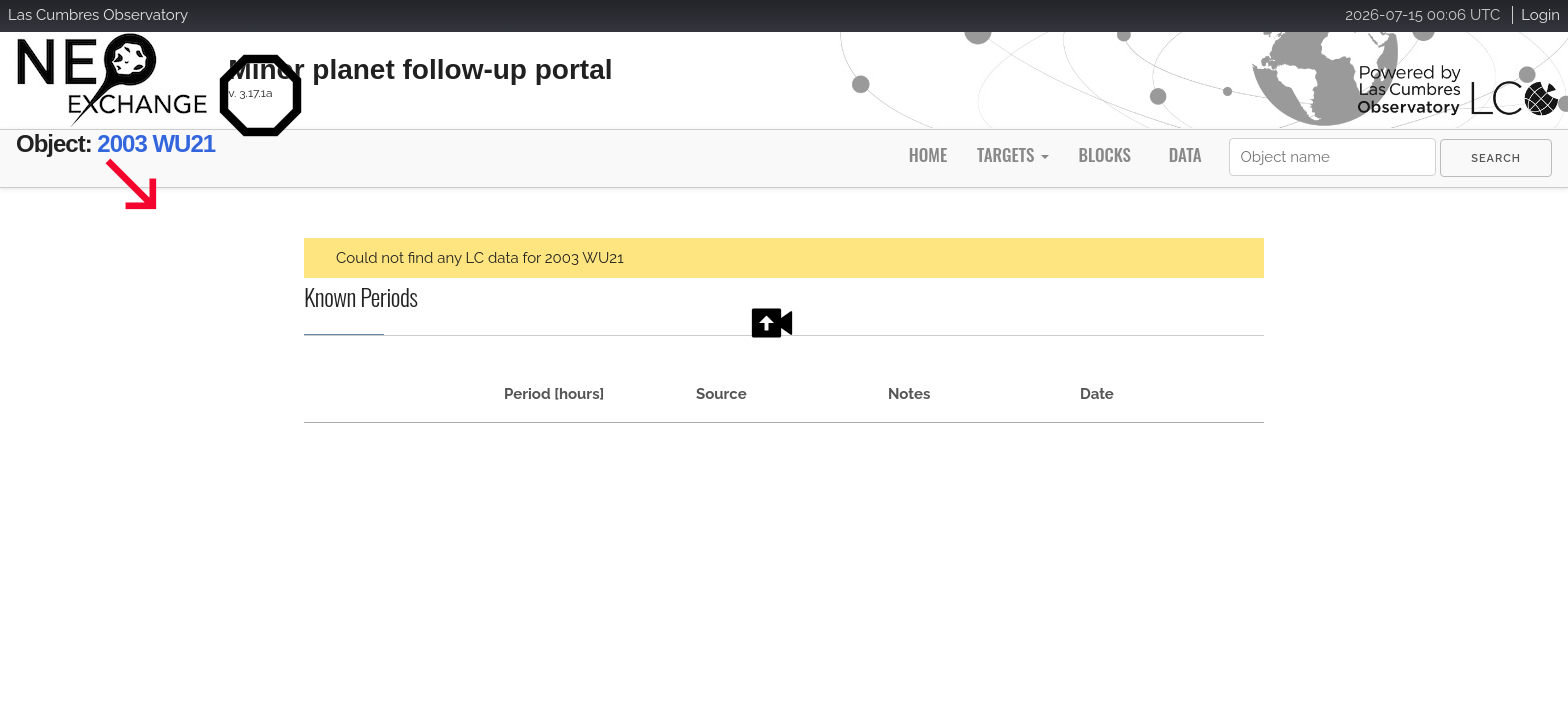 The height and width of the screenshot is (720, 1568). I want to click on navigate to next section below, so click(132, 185).